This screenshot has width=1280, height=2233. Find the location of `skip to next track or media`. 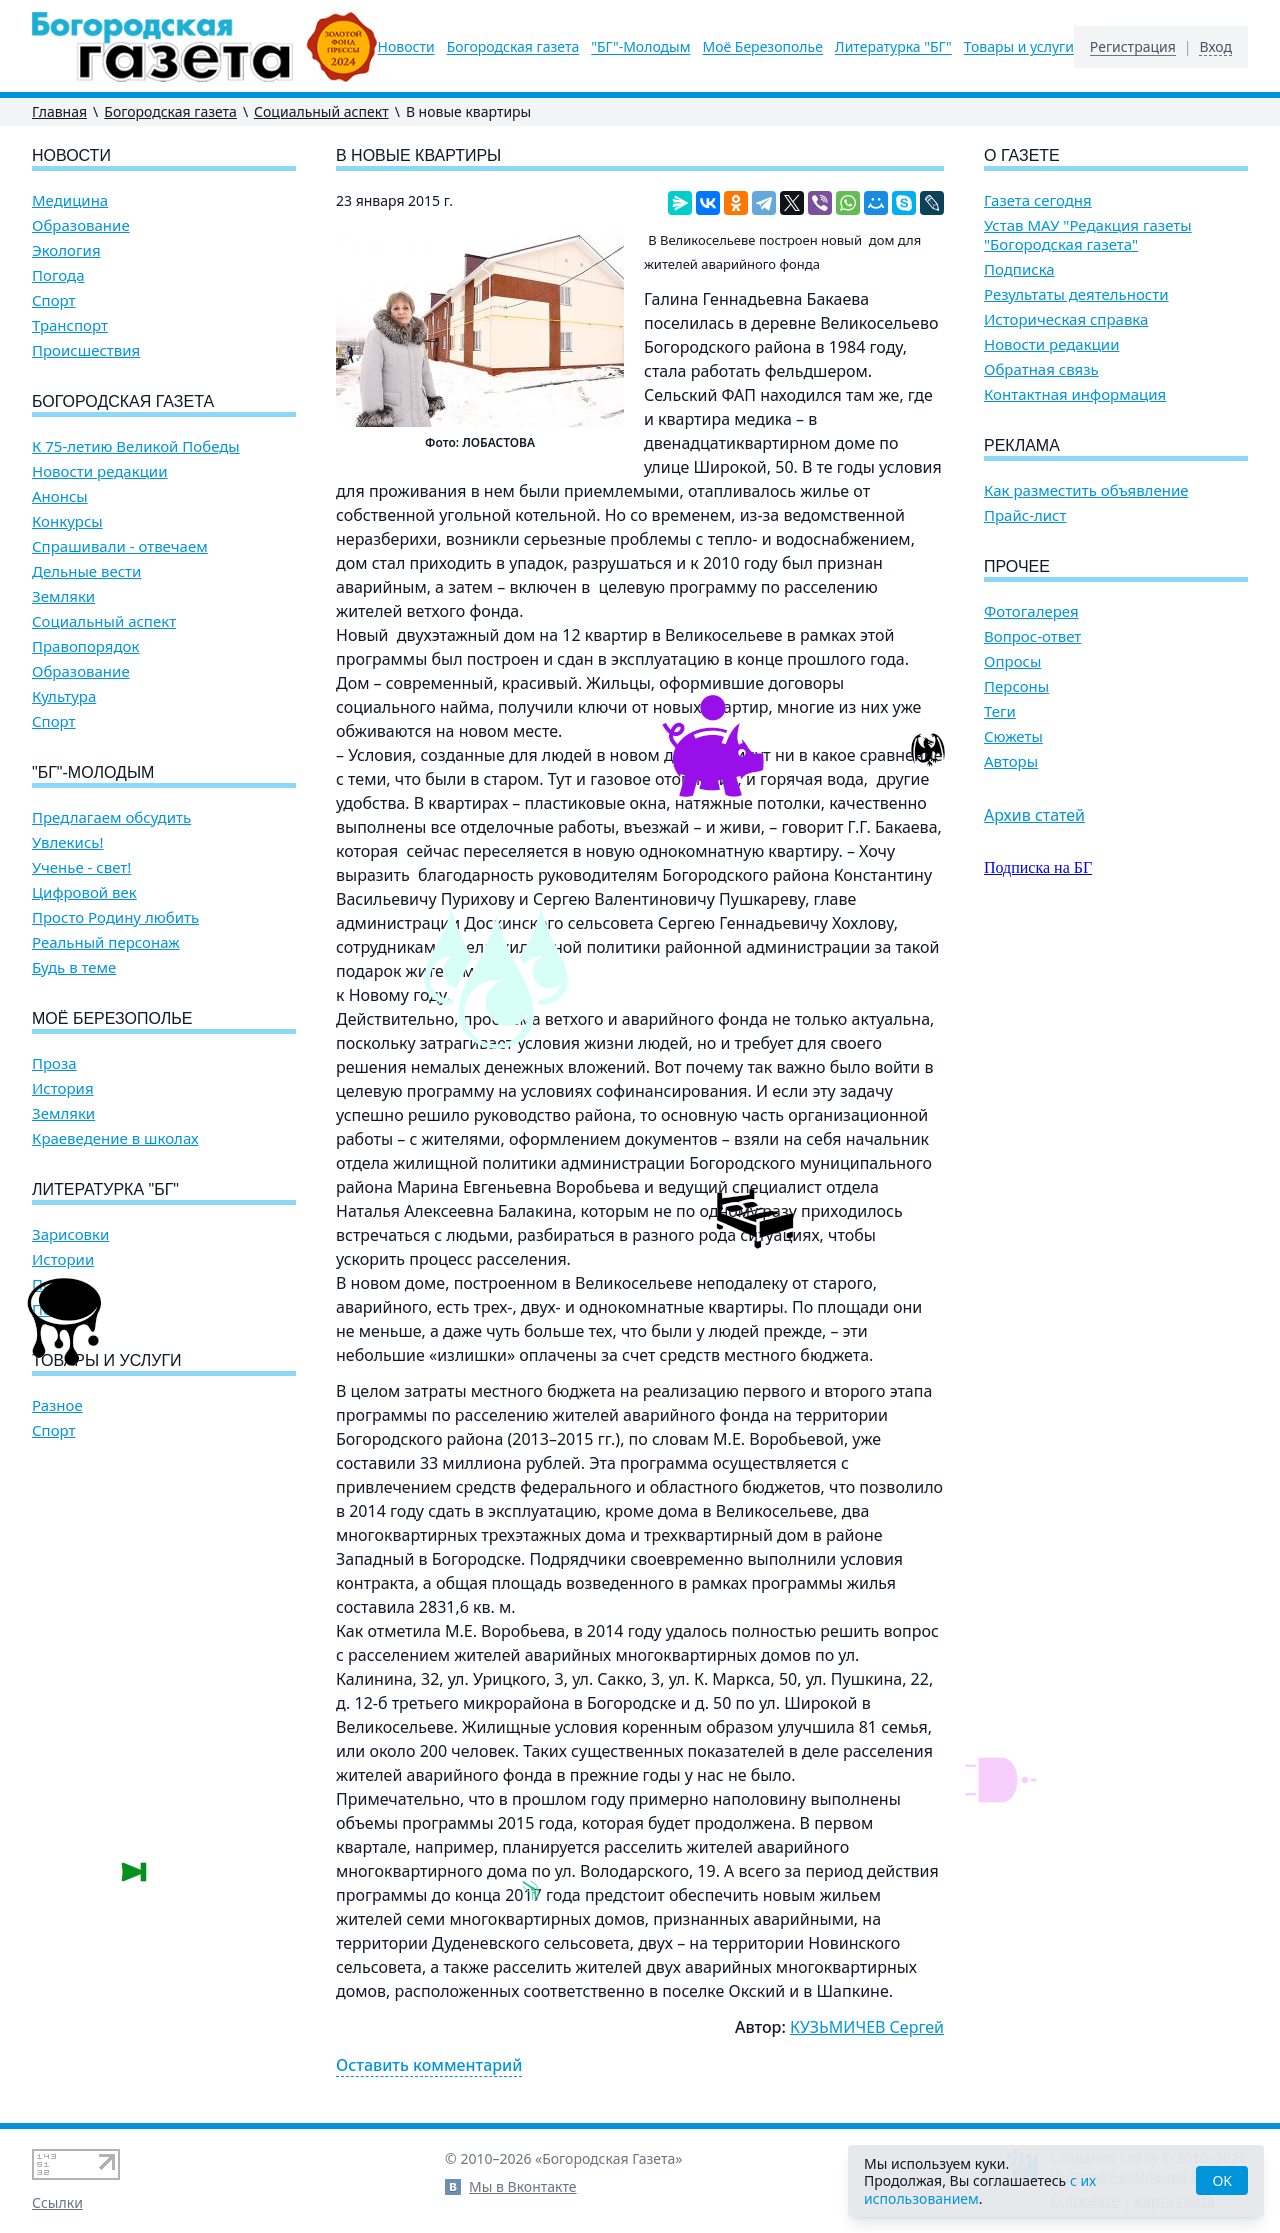

skip to next track or media is located at coordinates (134, 1872).